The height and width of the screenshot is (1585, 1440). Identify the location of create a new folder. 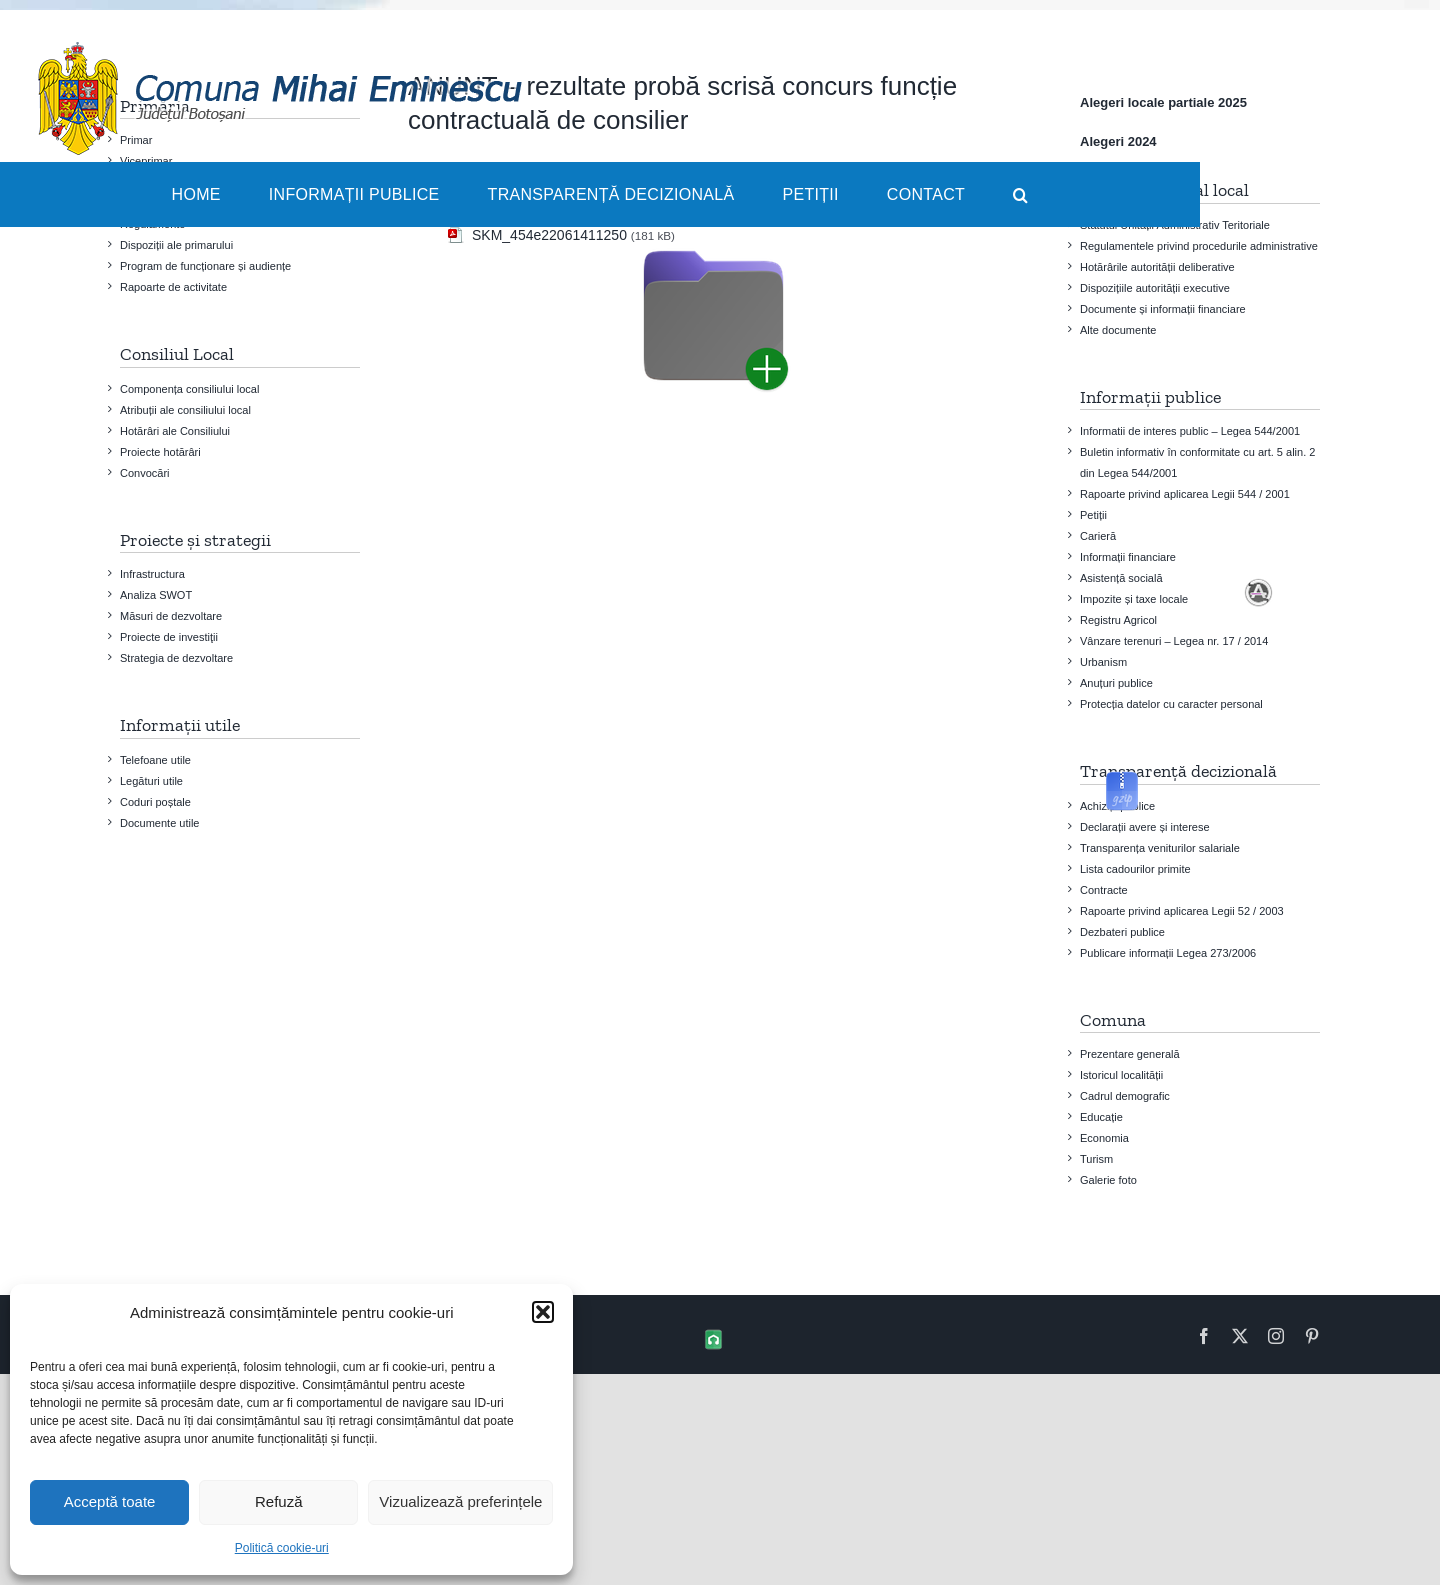
(713, 315).